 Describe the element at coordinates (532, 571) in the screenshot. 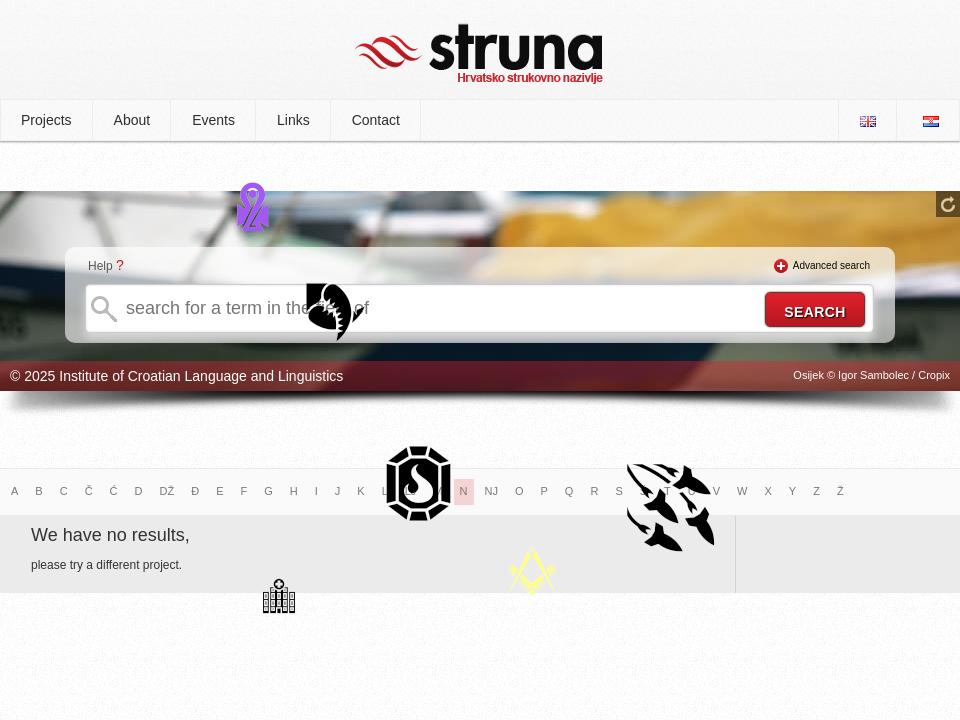

I see `freemasonry or masonic lodge symbol` at that location.